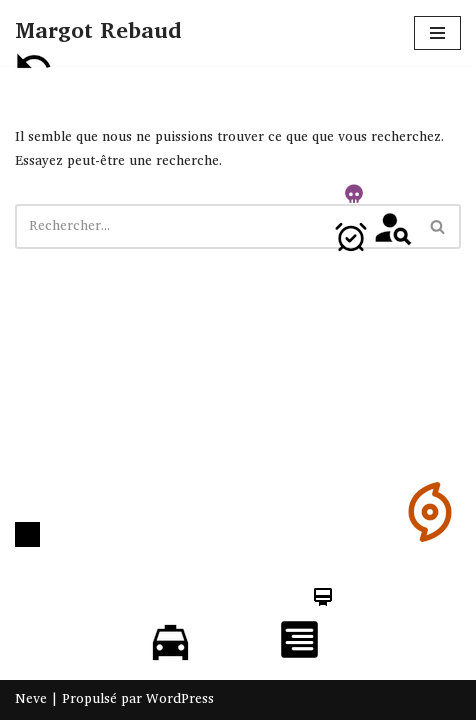 The image size is (476, 720). I want to click on search for a user or contact, so click(393, 227).